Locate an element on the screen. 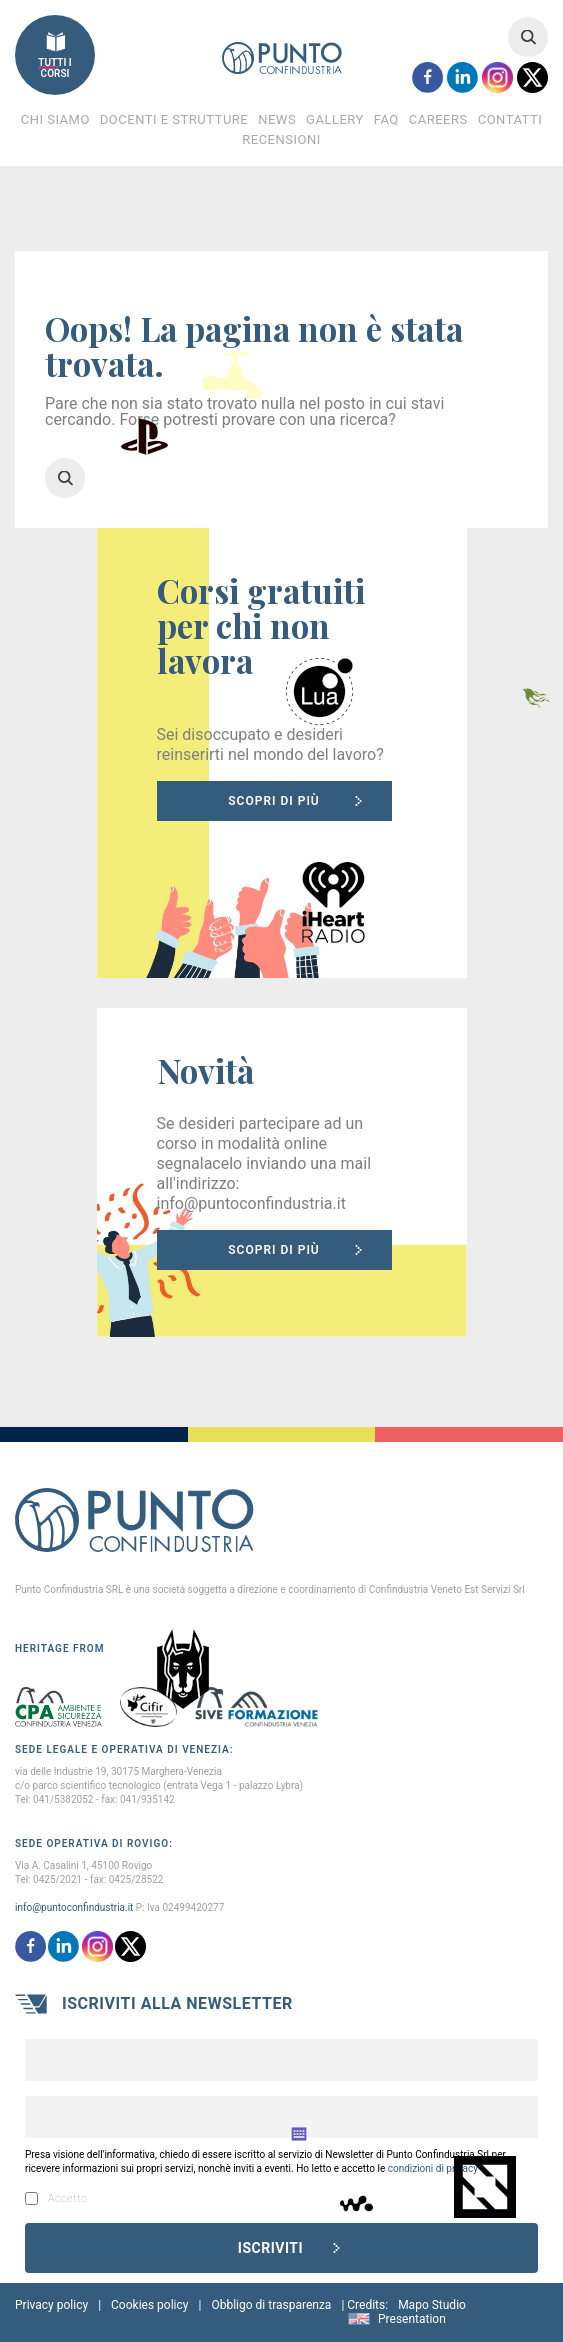 The height and width of the screenshot is (2342, 563). playstation brand logo is located at coordinates (144, 436).